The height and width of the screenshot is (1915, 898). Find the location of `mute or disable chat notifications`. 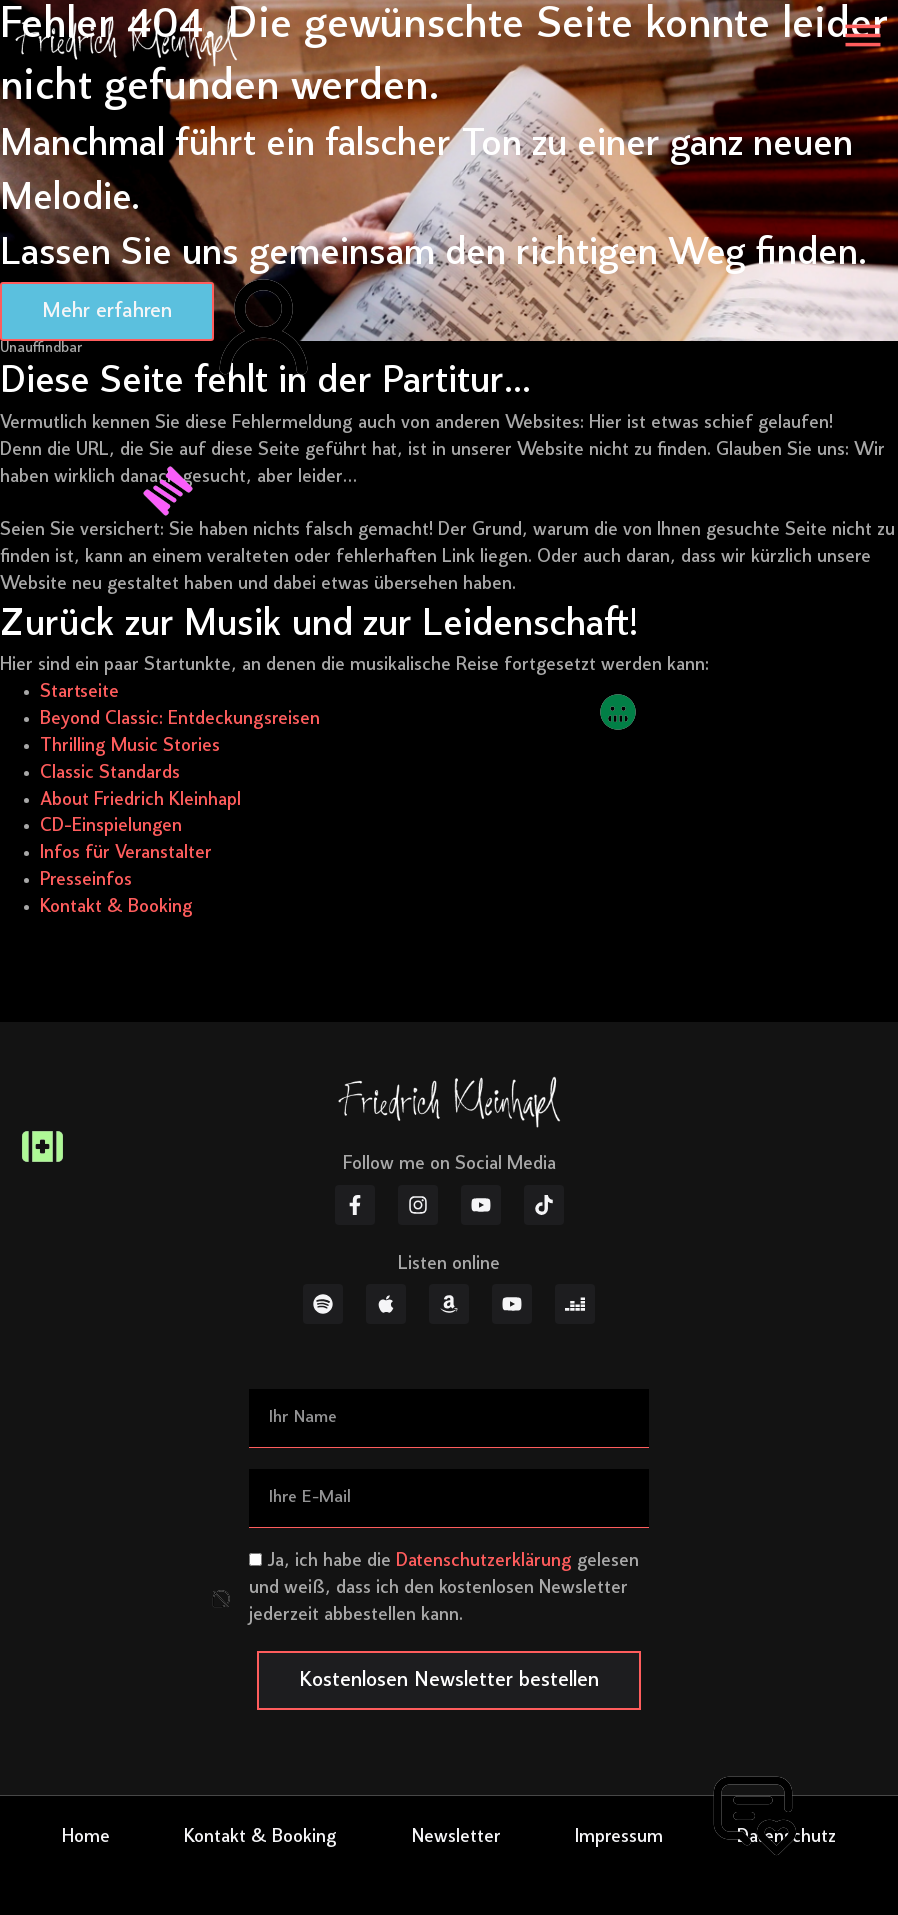

mute or disable chat notifications is located at coordinates (221, 1599).